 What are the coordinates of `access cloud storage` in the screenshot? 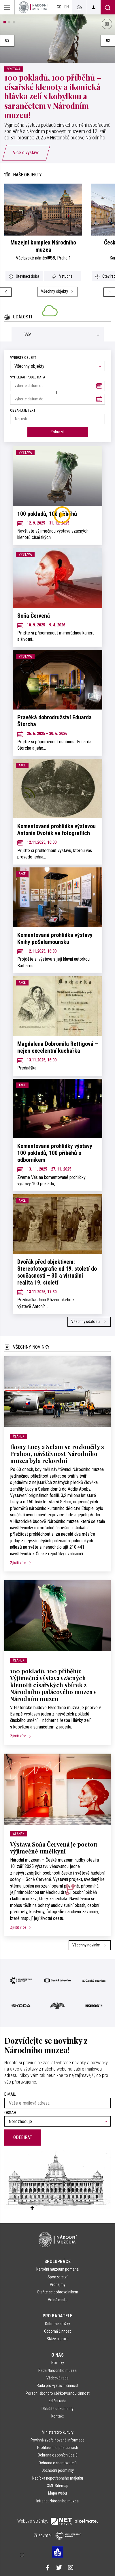 It's located at (50, 311).